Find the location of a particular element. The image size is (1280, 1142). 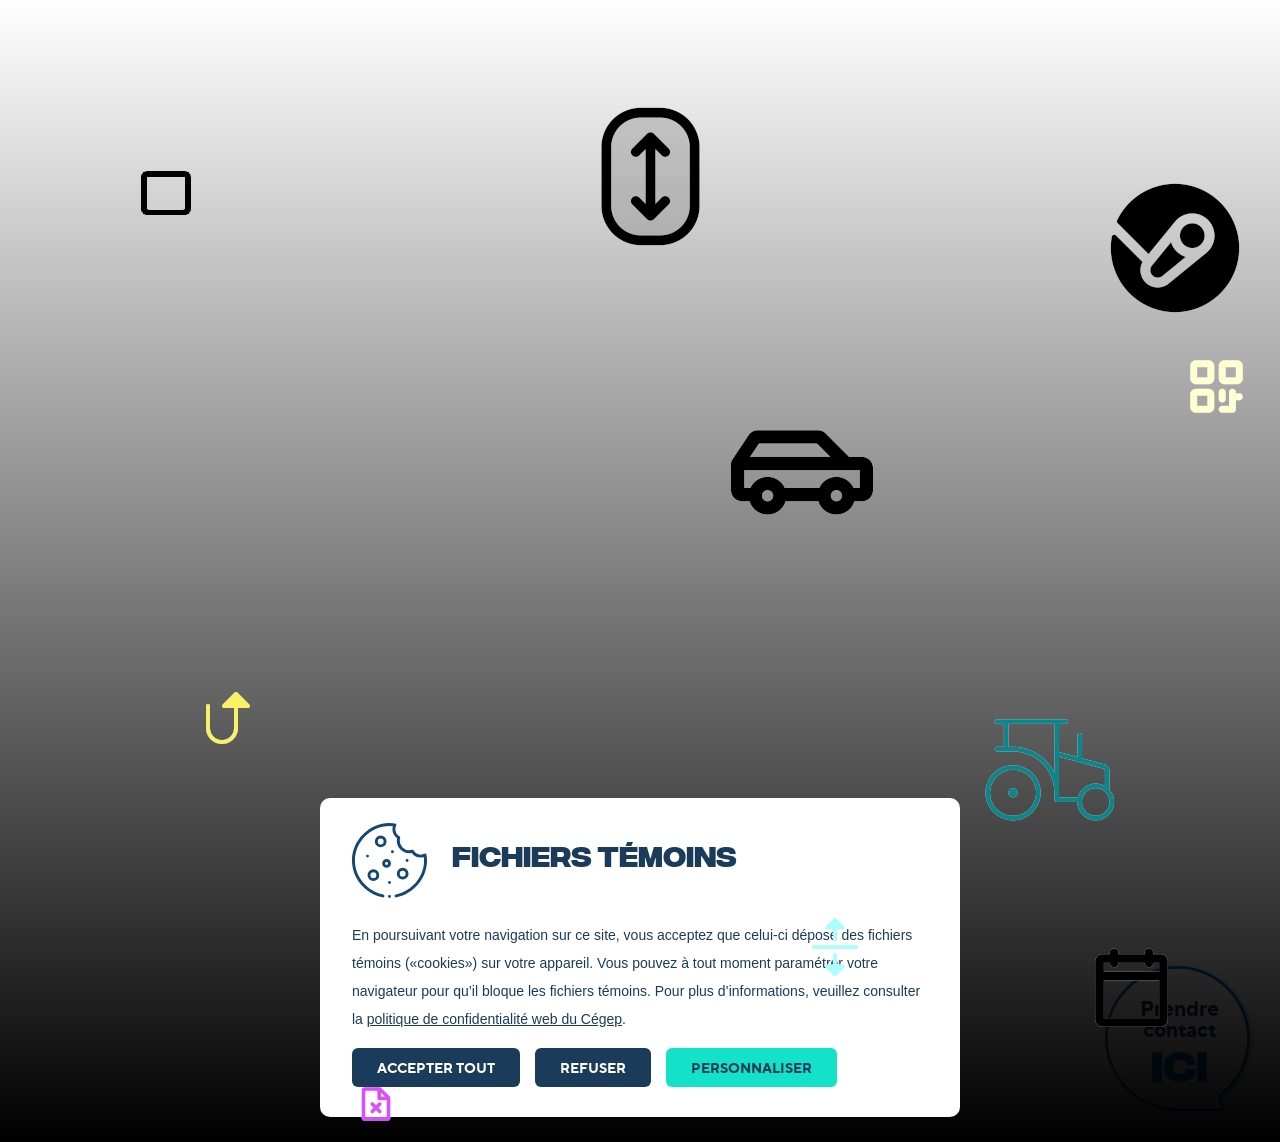

open calendar view is located at coordinates (1131, 990).